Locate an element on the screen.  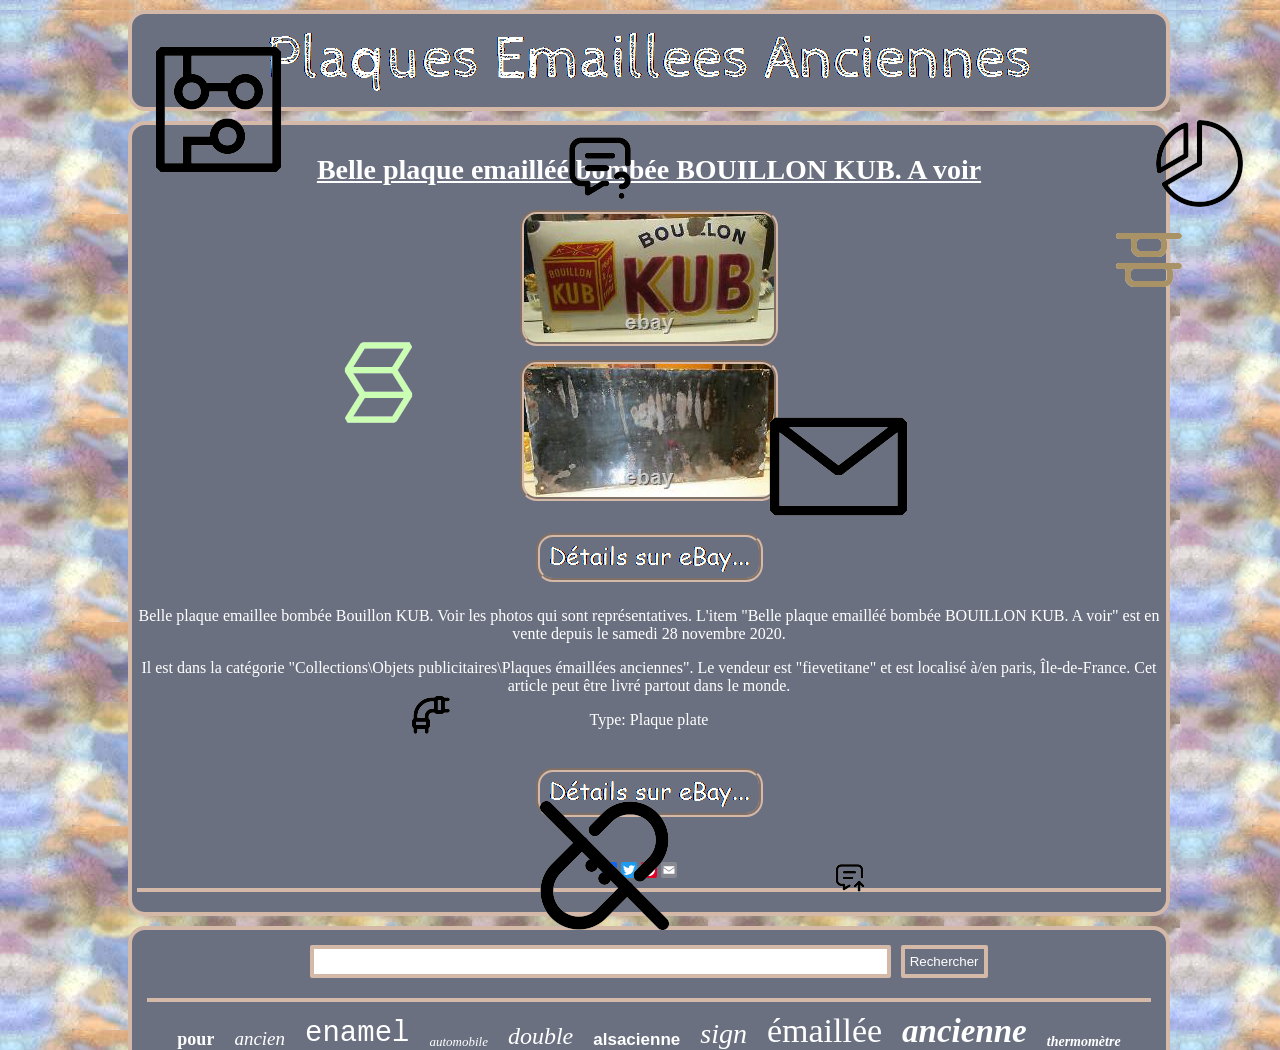
remove or disable bandage/healing indicator is located at coordinates (604, 865).